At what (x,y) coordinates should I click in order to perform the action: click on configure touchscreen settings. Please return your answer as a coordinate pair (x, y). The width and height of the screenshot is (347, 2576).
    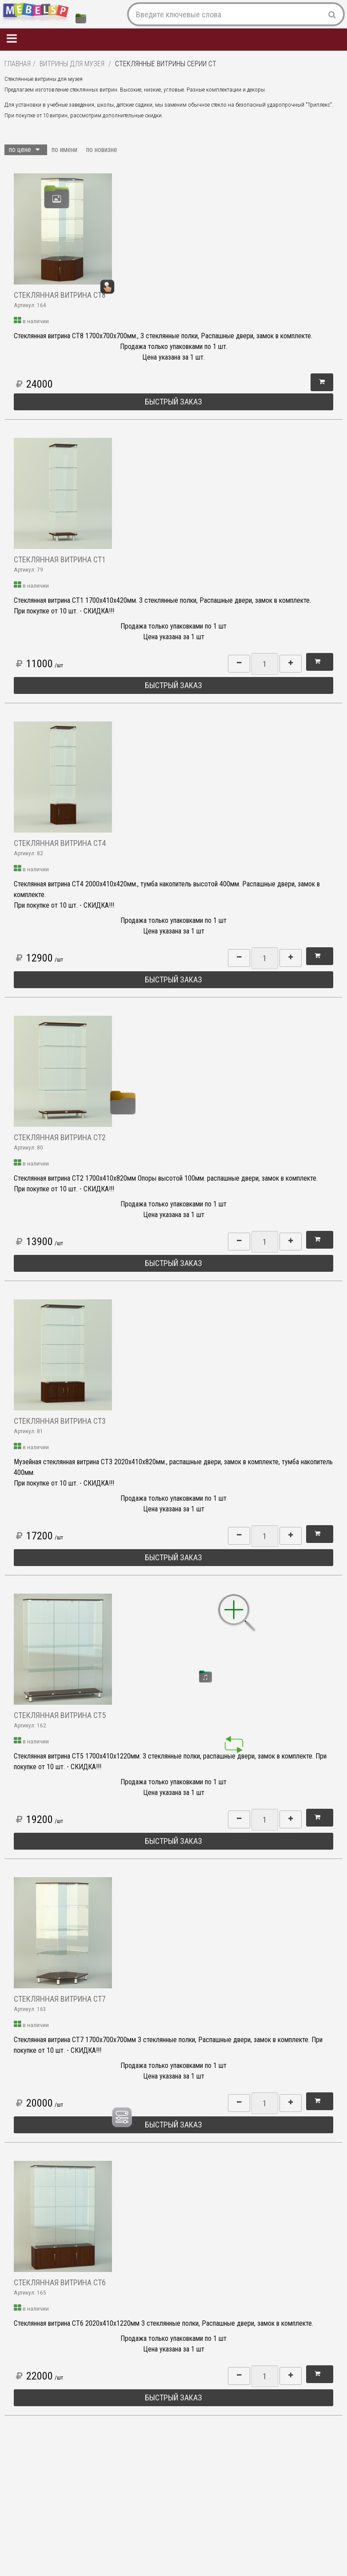
    Looking at the image, I should click on (107, 287).